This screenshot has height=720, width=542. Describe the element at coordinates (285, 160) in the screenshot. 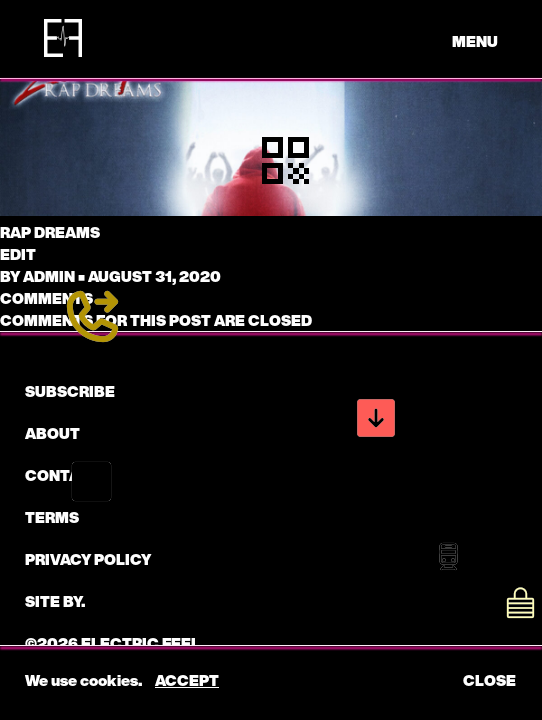

I see `scan or generate a QR code` at that location.